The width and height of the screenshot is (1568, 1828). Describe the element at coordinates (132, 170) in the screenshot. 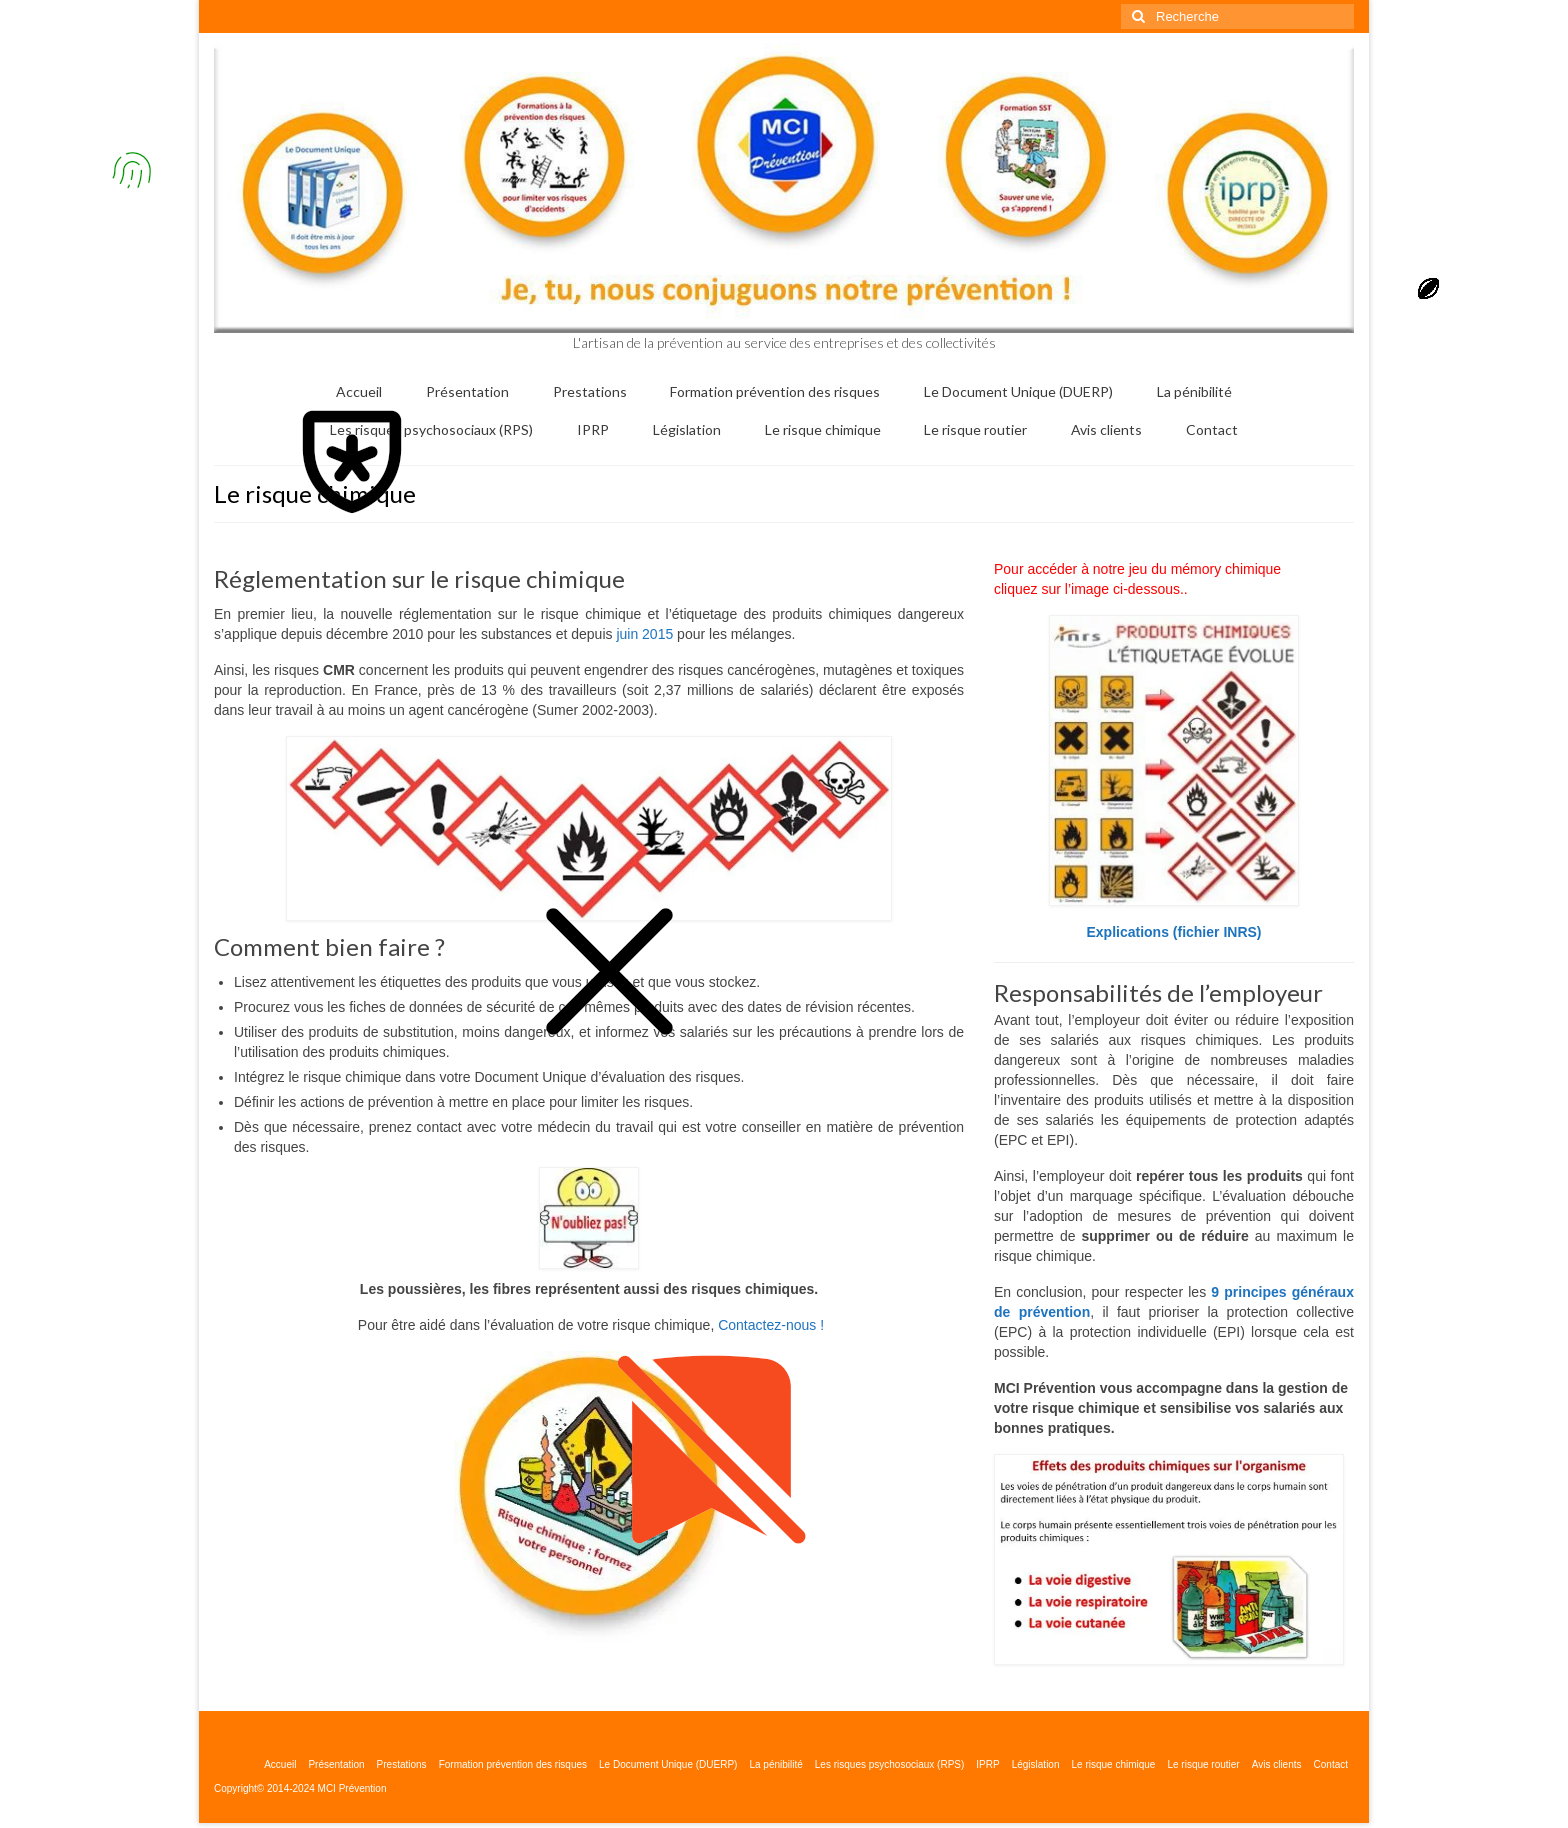

I see `authenticate with fingerprint` at that location.